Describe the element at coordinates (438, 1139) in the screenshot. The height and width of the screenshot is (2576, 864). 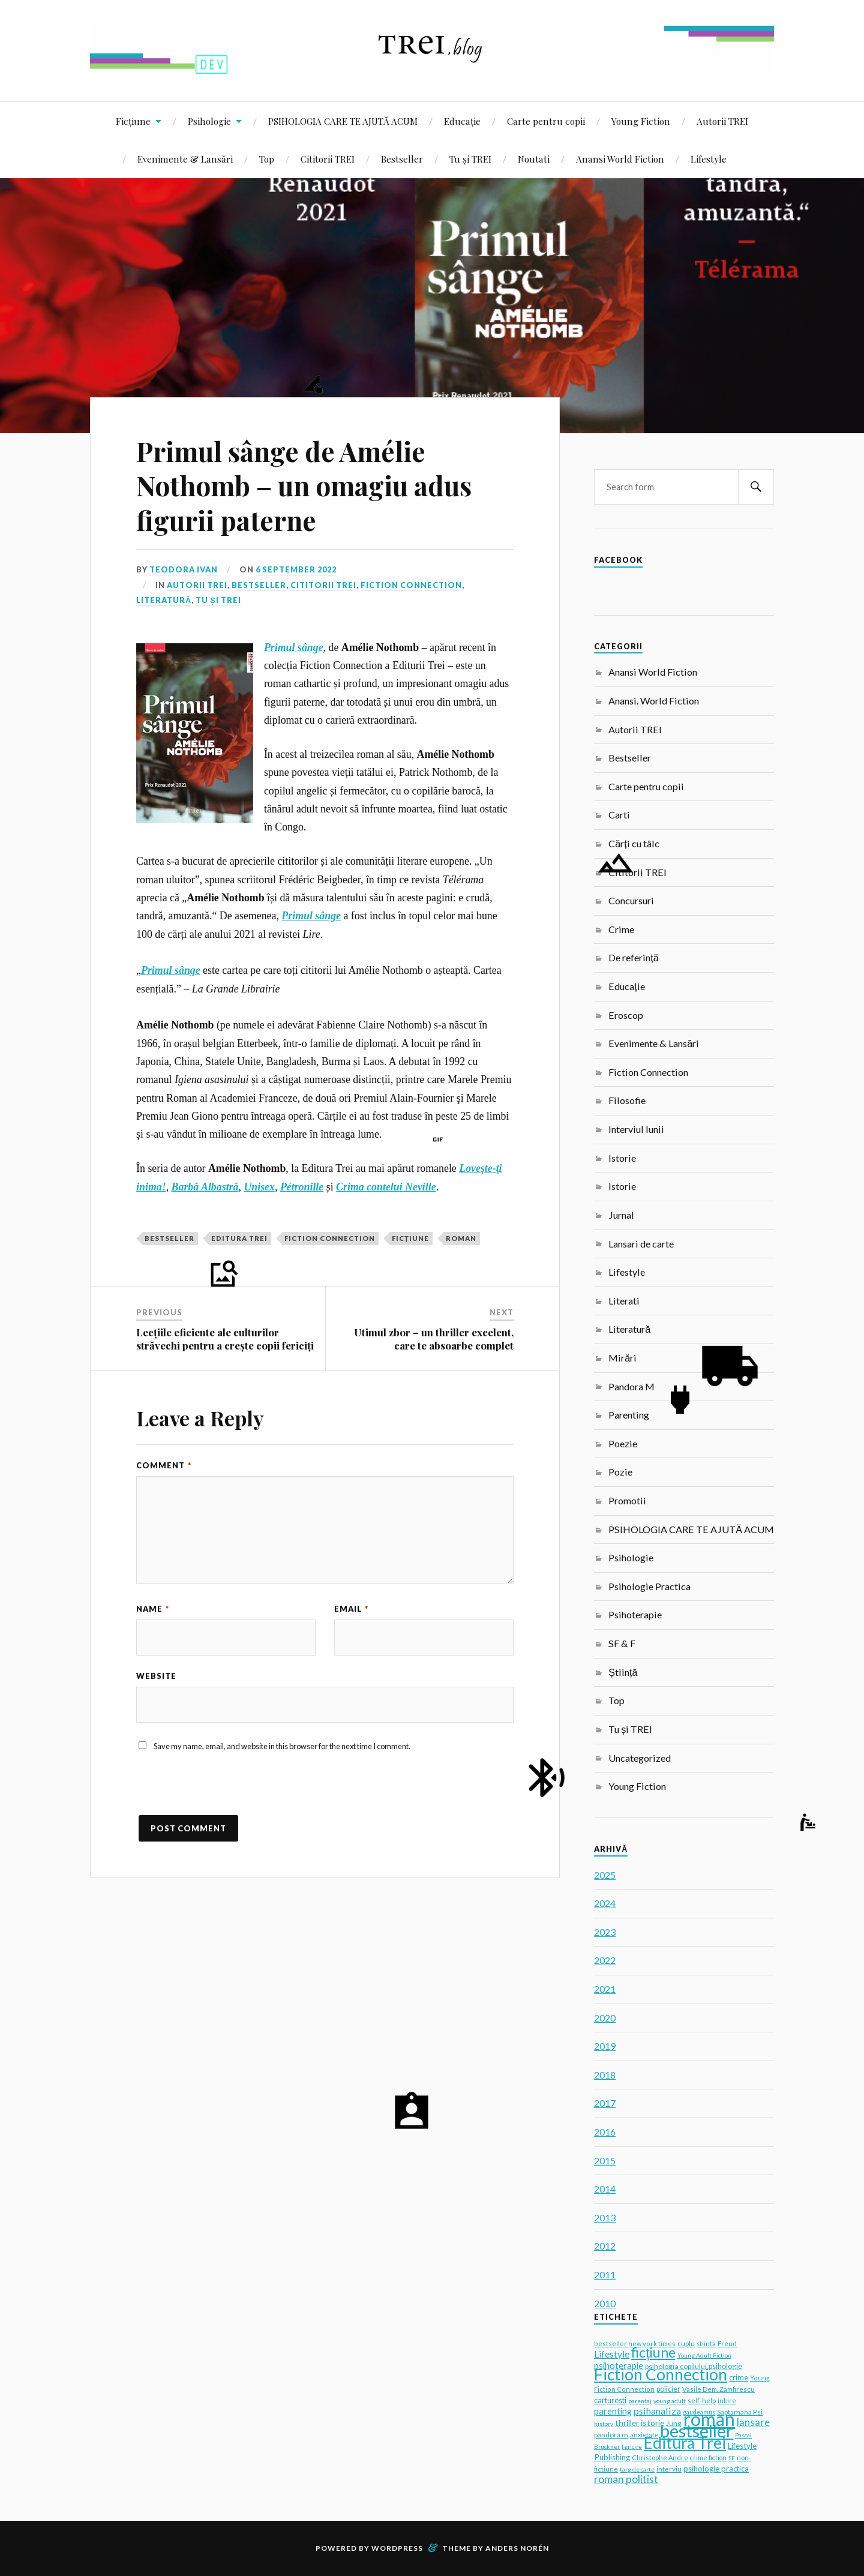
I see `insert a gif into your message` at that location.